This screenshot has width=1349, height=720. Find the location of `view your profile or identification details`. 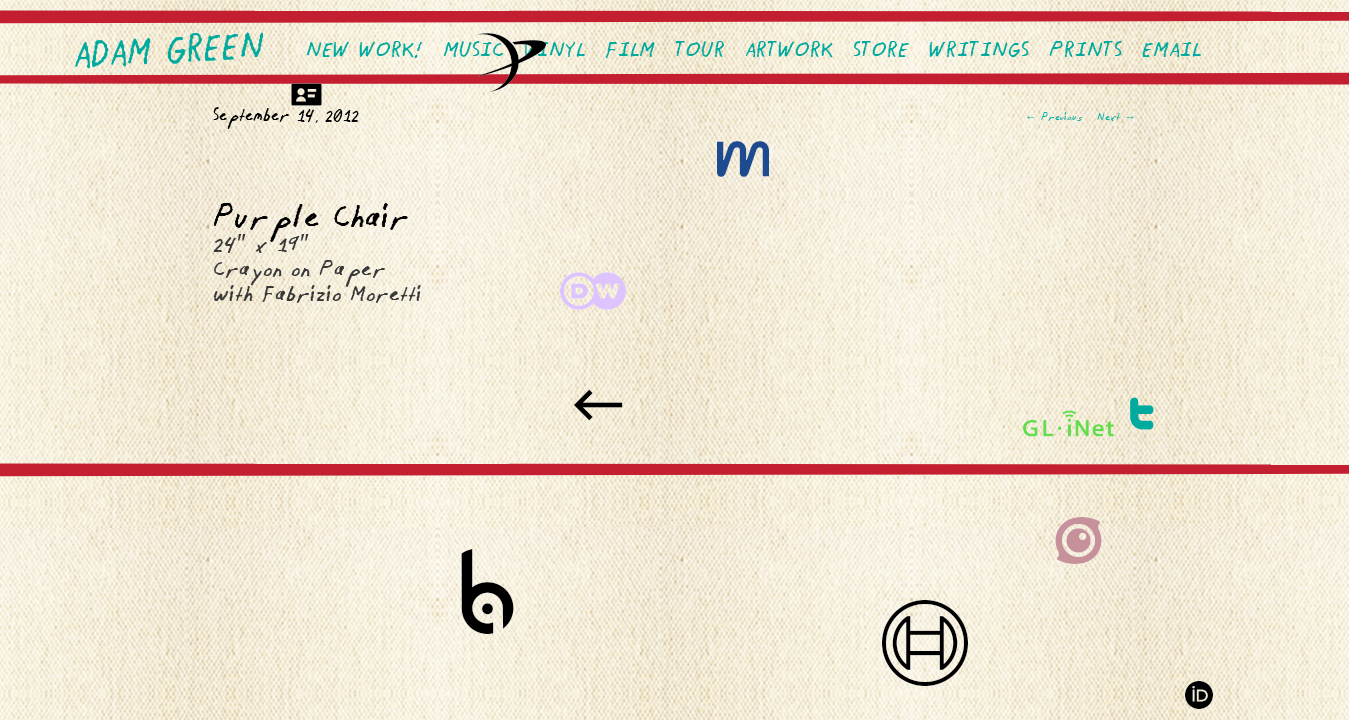

view your profile or identification details is located at coordinates (306, 94).